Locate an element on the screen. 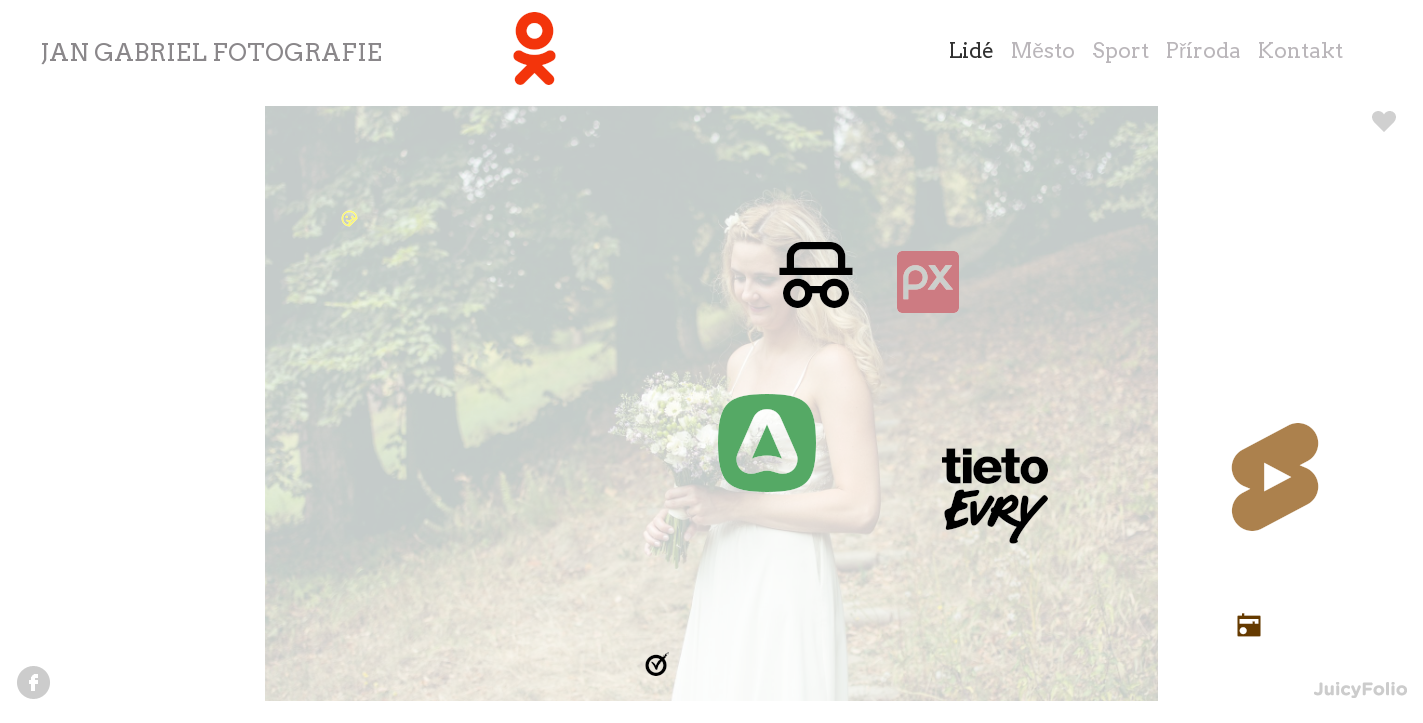 The image size is (1423, 723). symantec security software logo is located at coordinates (657, 664).